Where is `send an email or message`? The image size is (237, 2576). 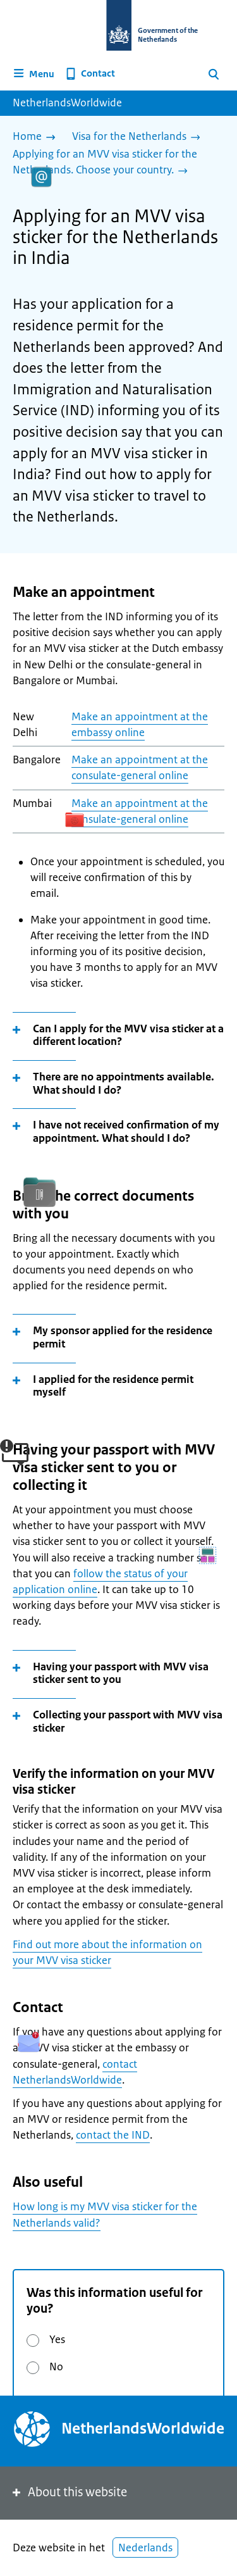 send an email or message is located at coordinates (28, 2043).